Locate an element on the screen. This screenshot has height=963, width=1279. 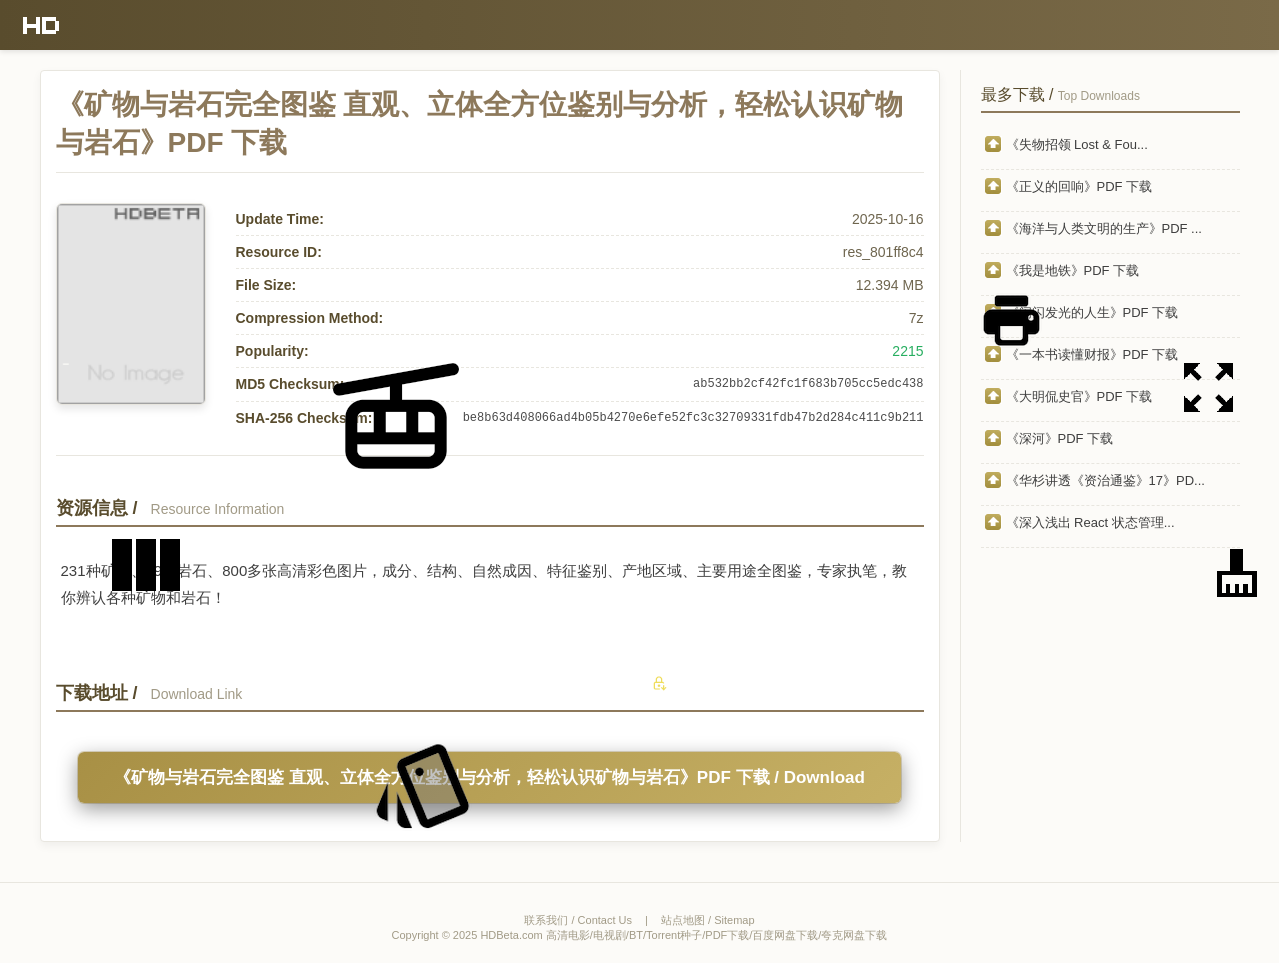
expand to fullscreen view is located at coordinates (1208, 387).